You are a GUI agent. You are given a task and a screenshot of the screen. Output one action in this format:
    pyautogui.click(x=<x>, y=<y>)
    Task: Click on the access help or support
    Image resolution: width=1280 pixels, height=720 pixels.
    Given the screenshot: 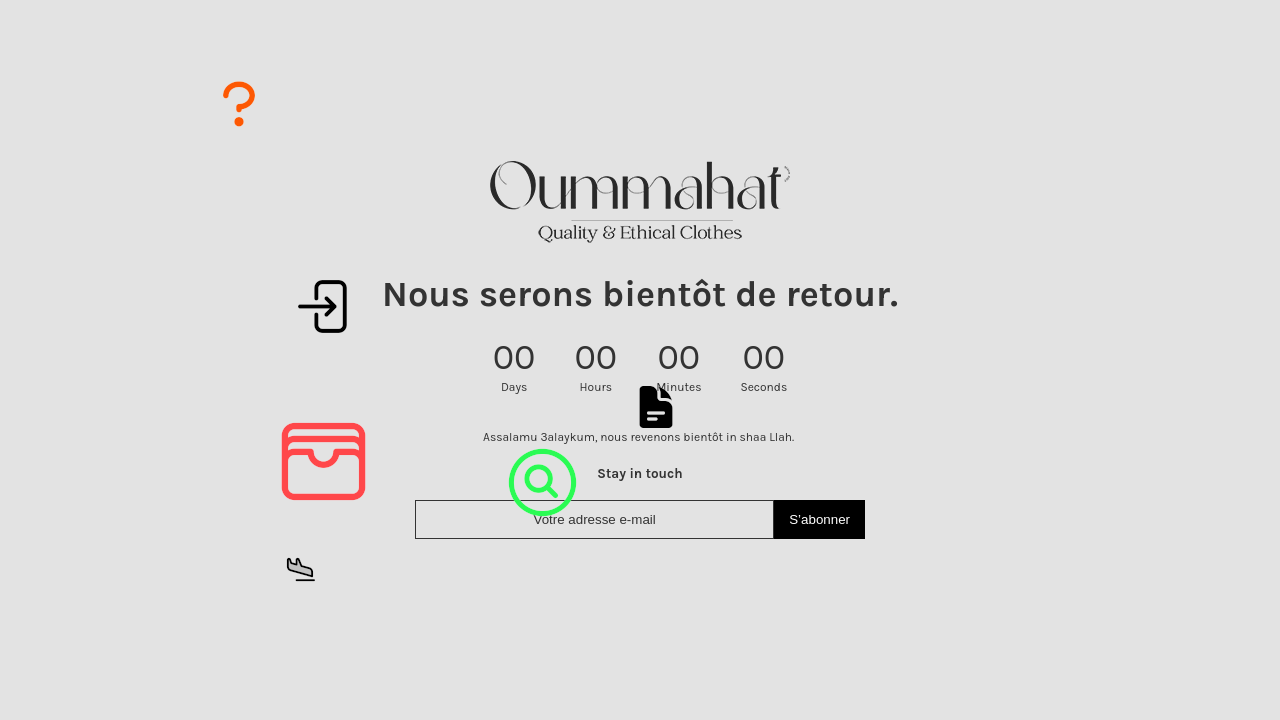 What is the action you would take?
    pyautogui.click(x=239, y=103)
    